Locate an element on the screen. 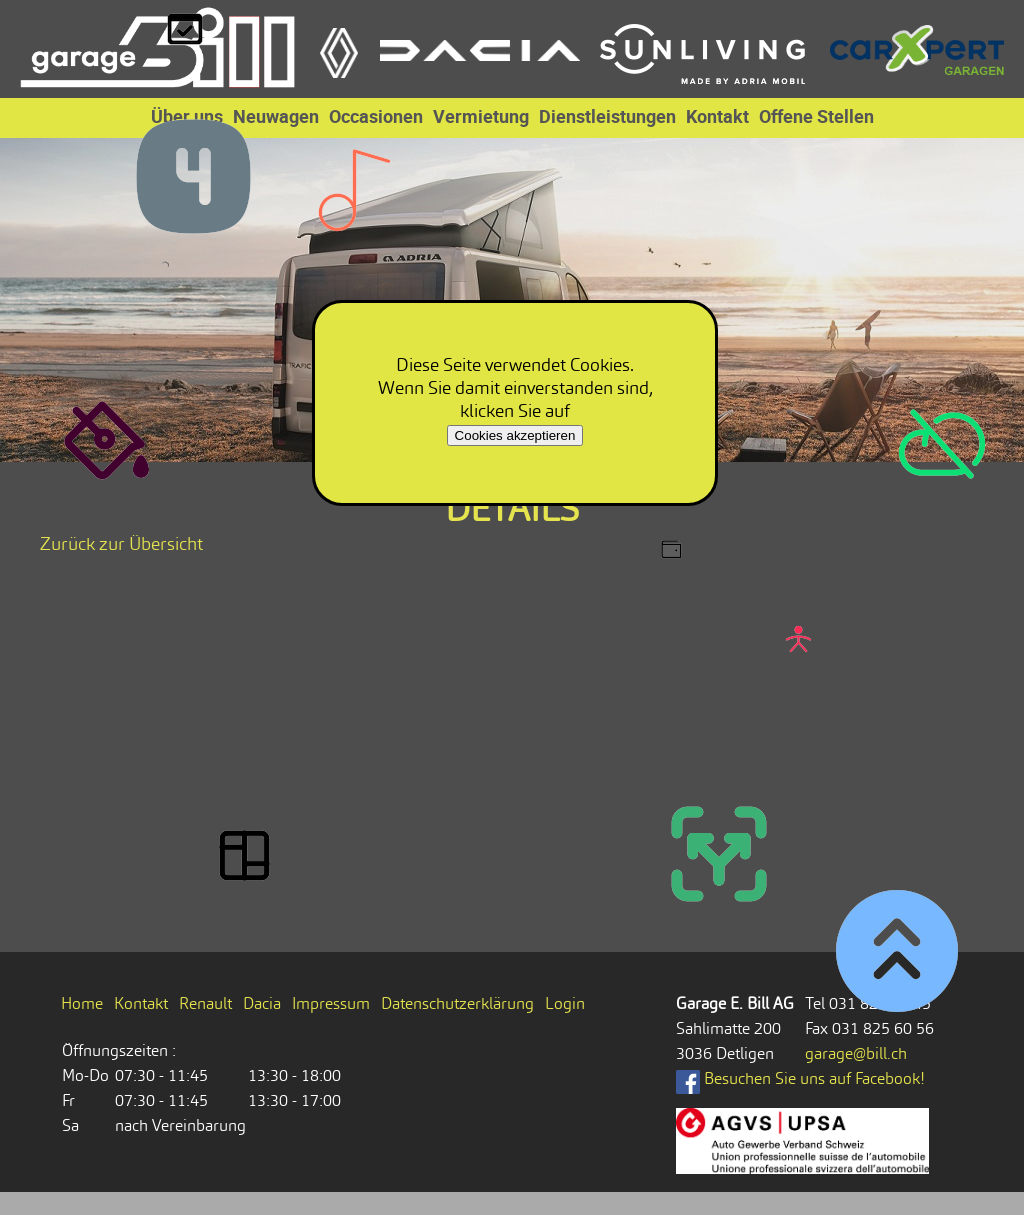 This screenshot has width=1024, height=1215. access your wallet or payment methods is located at coordinates (671, 550).